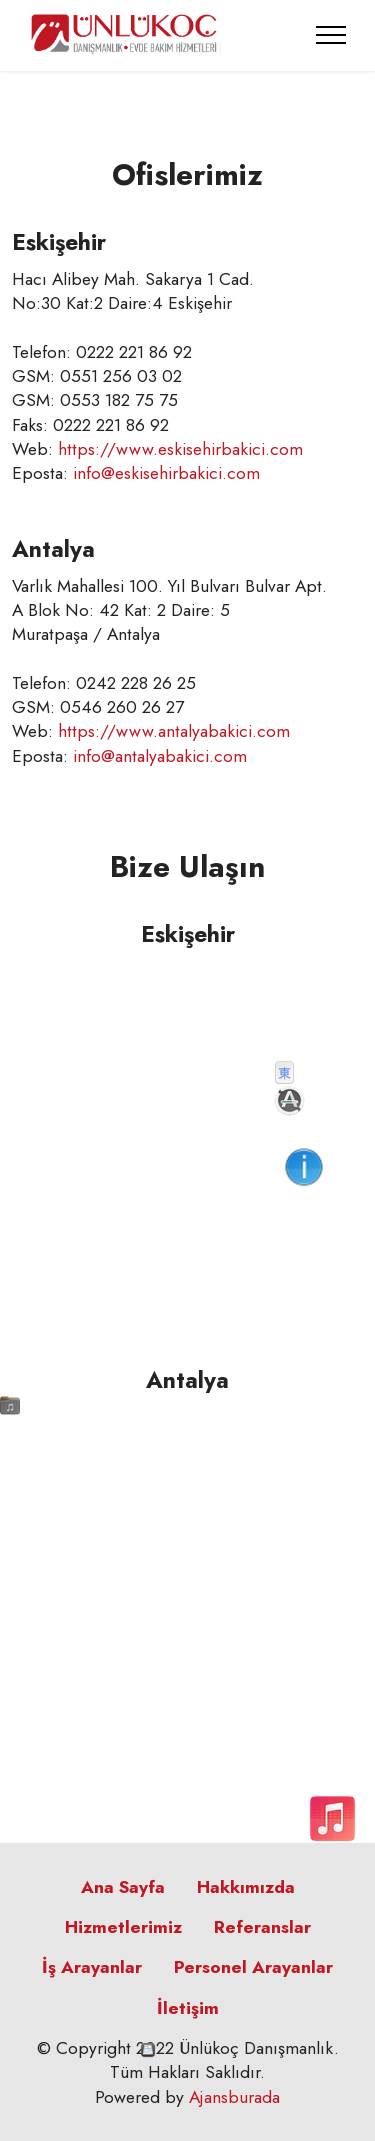 This screenshot has height=2141, width=375. Describe the element at coordinates (10, 1405) in the screenshot. I see `open your music folder` at that location.